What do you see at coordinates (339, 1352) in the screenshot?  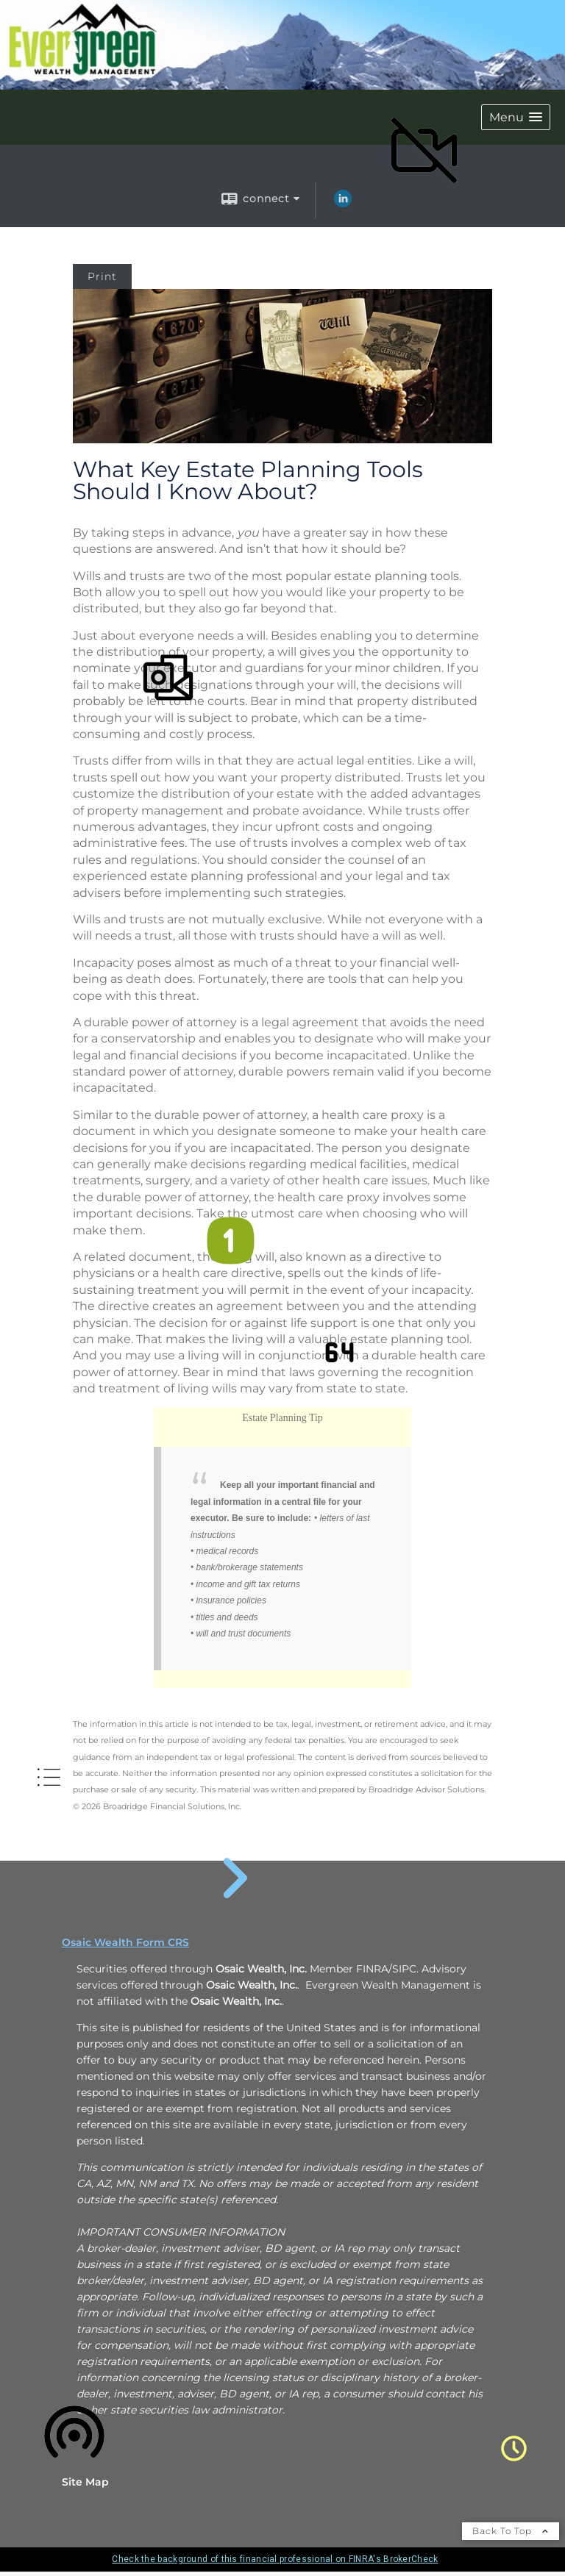 I see `indicates a 64-bit system or application` at bounding box center [339, 1352].